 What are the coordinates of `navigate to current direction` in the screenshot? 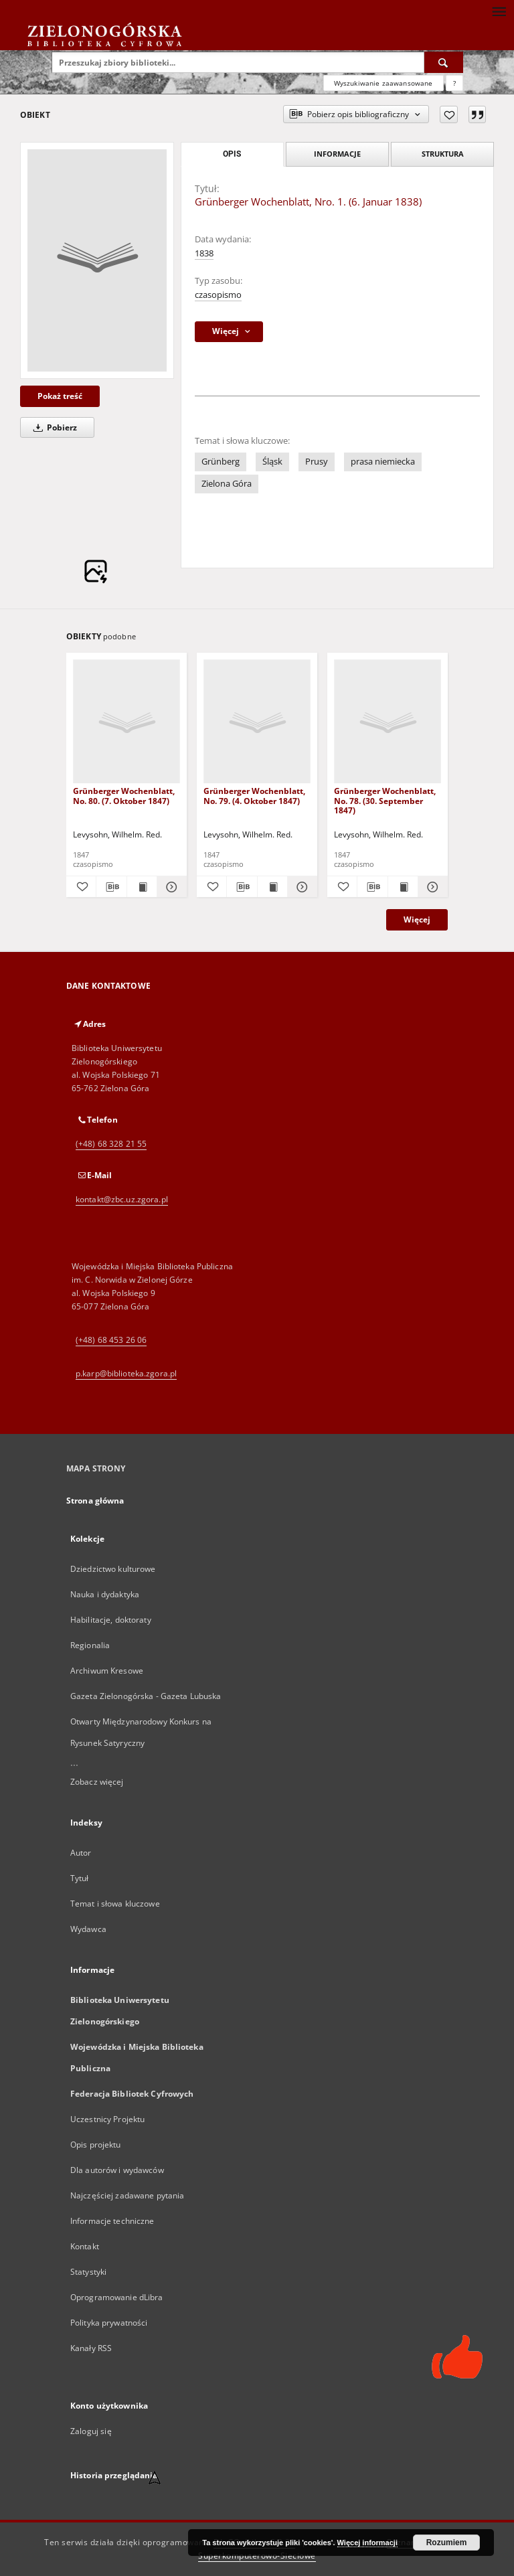 It's located at (155, 2478).